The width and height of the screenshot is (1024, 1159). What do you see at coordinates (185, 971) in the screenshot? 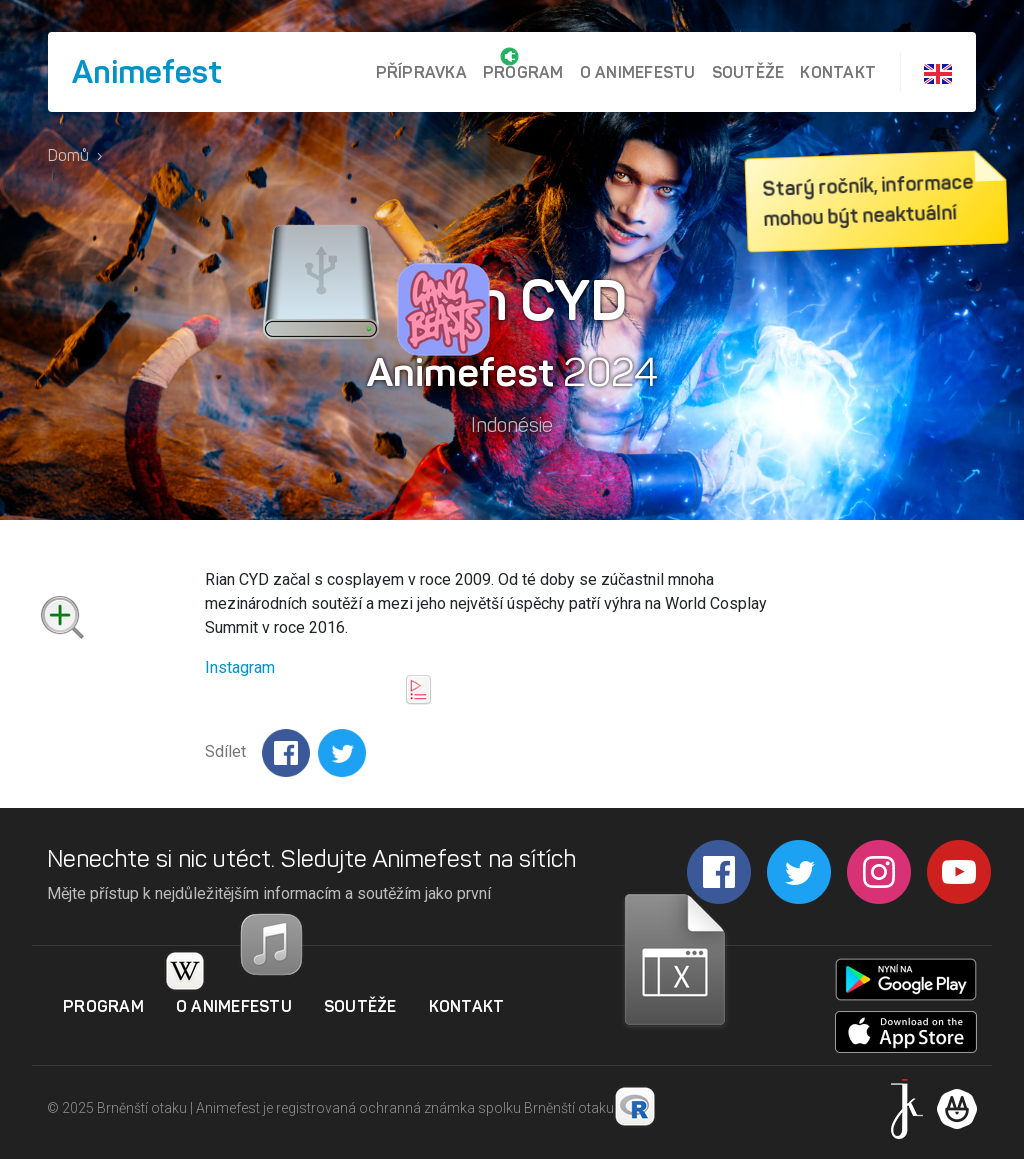
I see `open wike wikipedia reader app` at bounding box center [185, 971].